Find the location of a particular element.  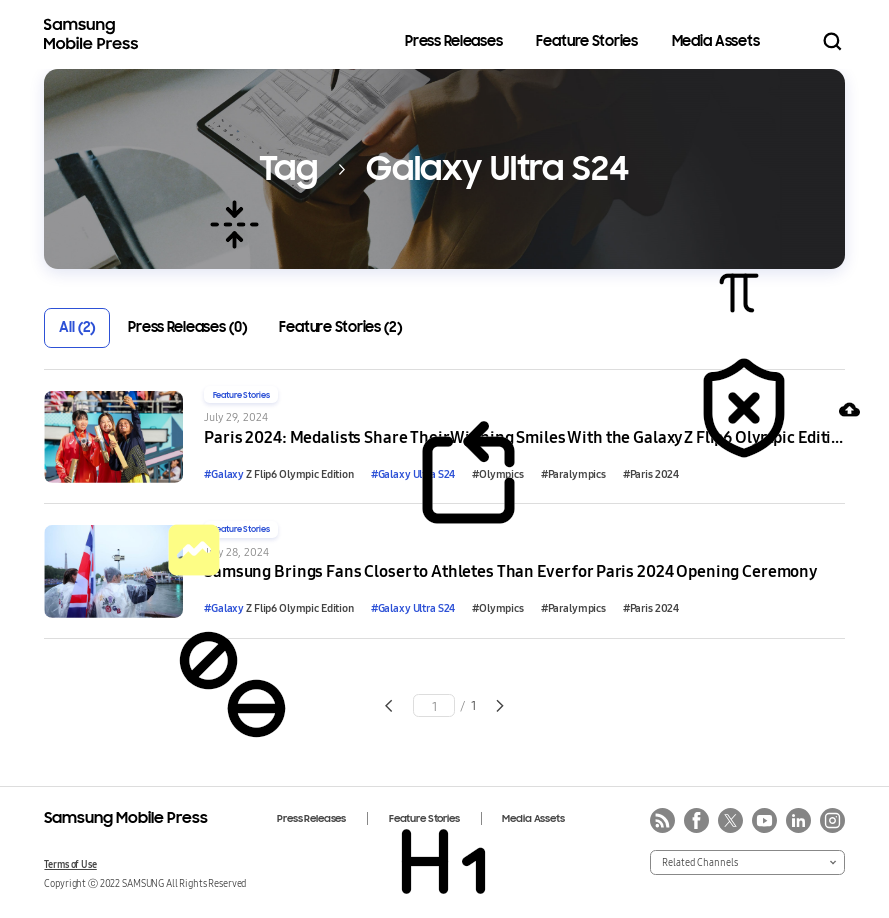

upload files to cloud storage is located at coordinates (849, 409).